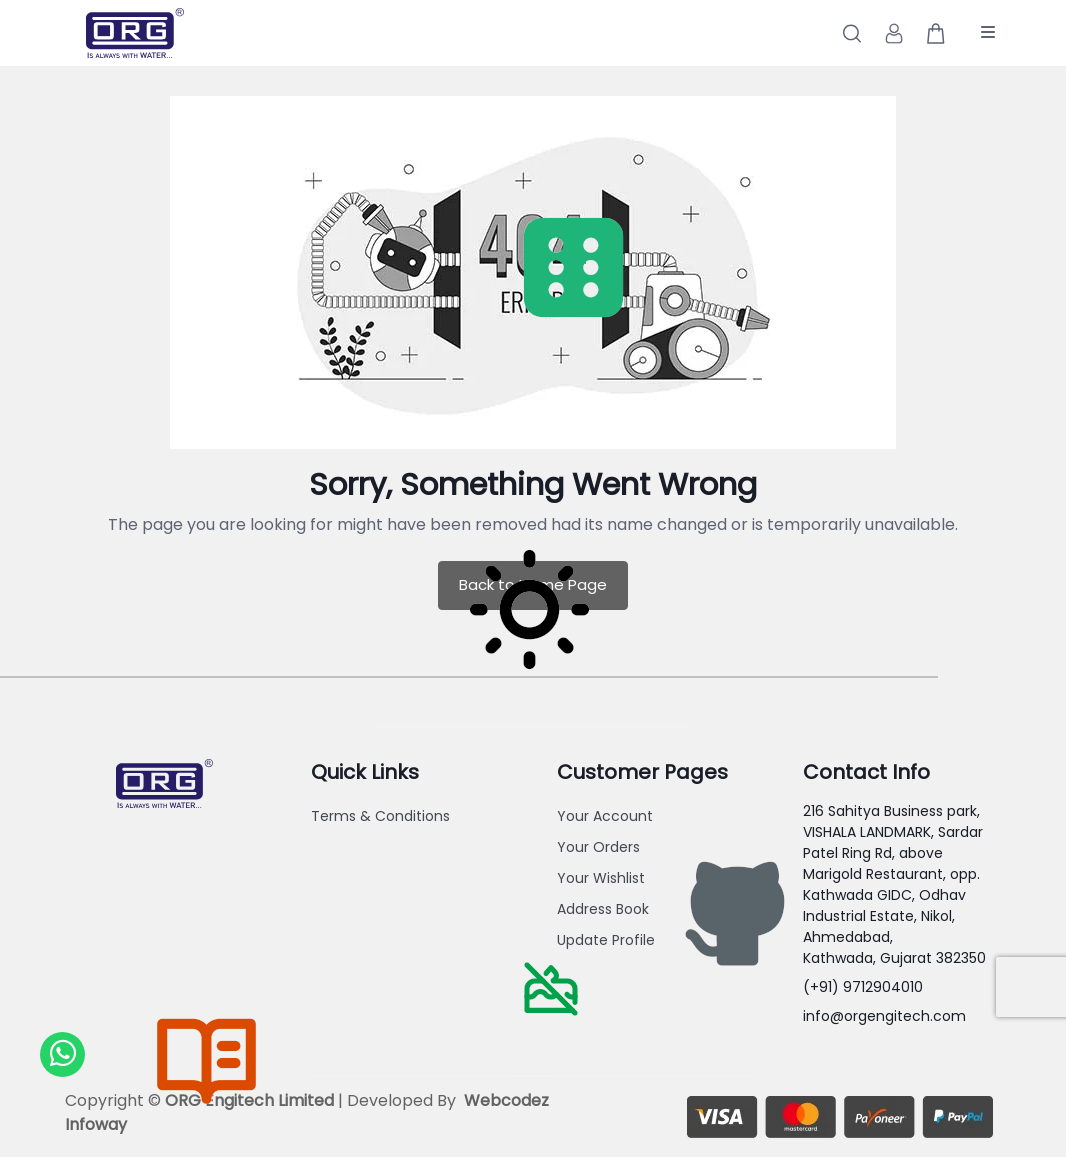 The width and height of the screenshot is (1066, 1157). What do you see at coordinates (551, 989) in the screenshot?
I see `no cake or desserts allowed` at bounding box center [551, 989].